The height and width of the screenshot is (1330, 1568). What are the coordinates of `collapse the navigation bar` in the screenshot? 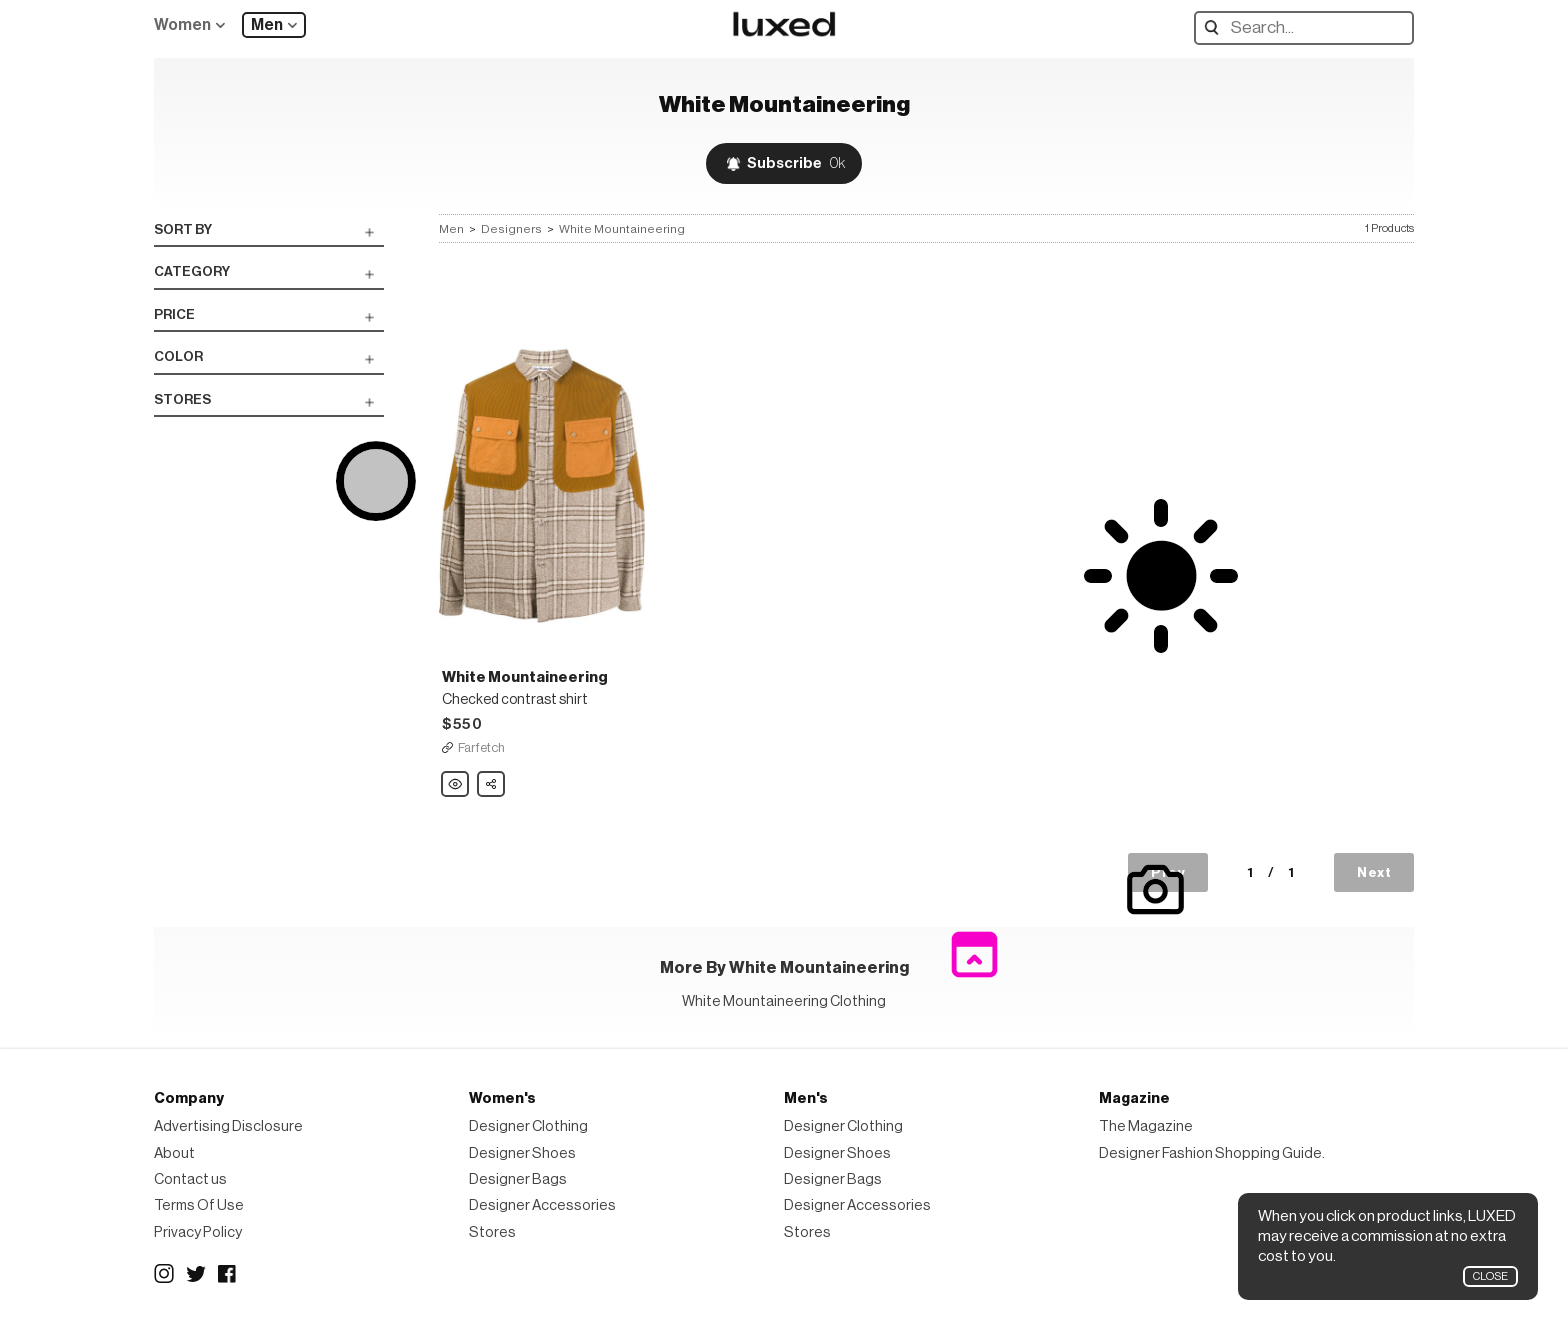 It's located at (974, 954).